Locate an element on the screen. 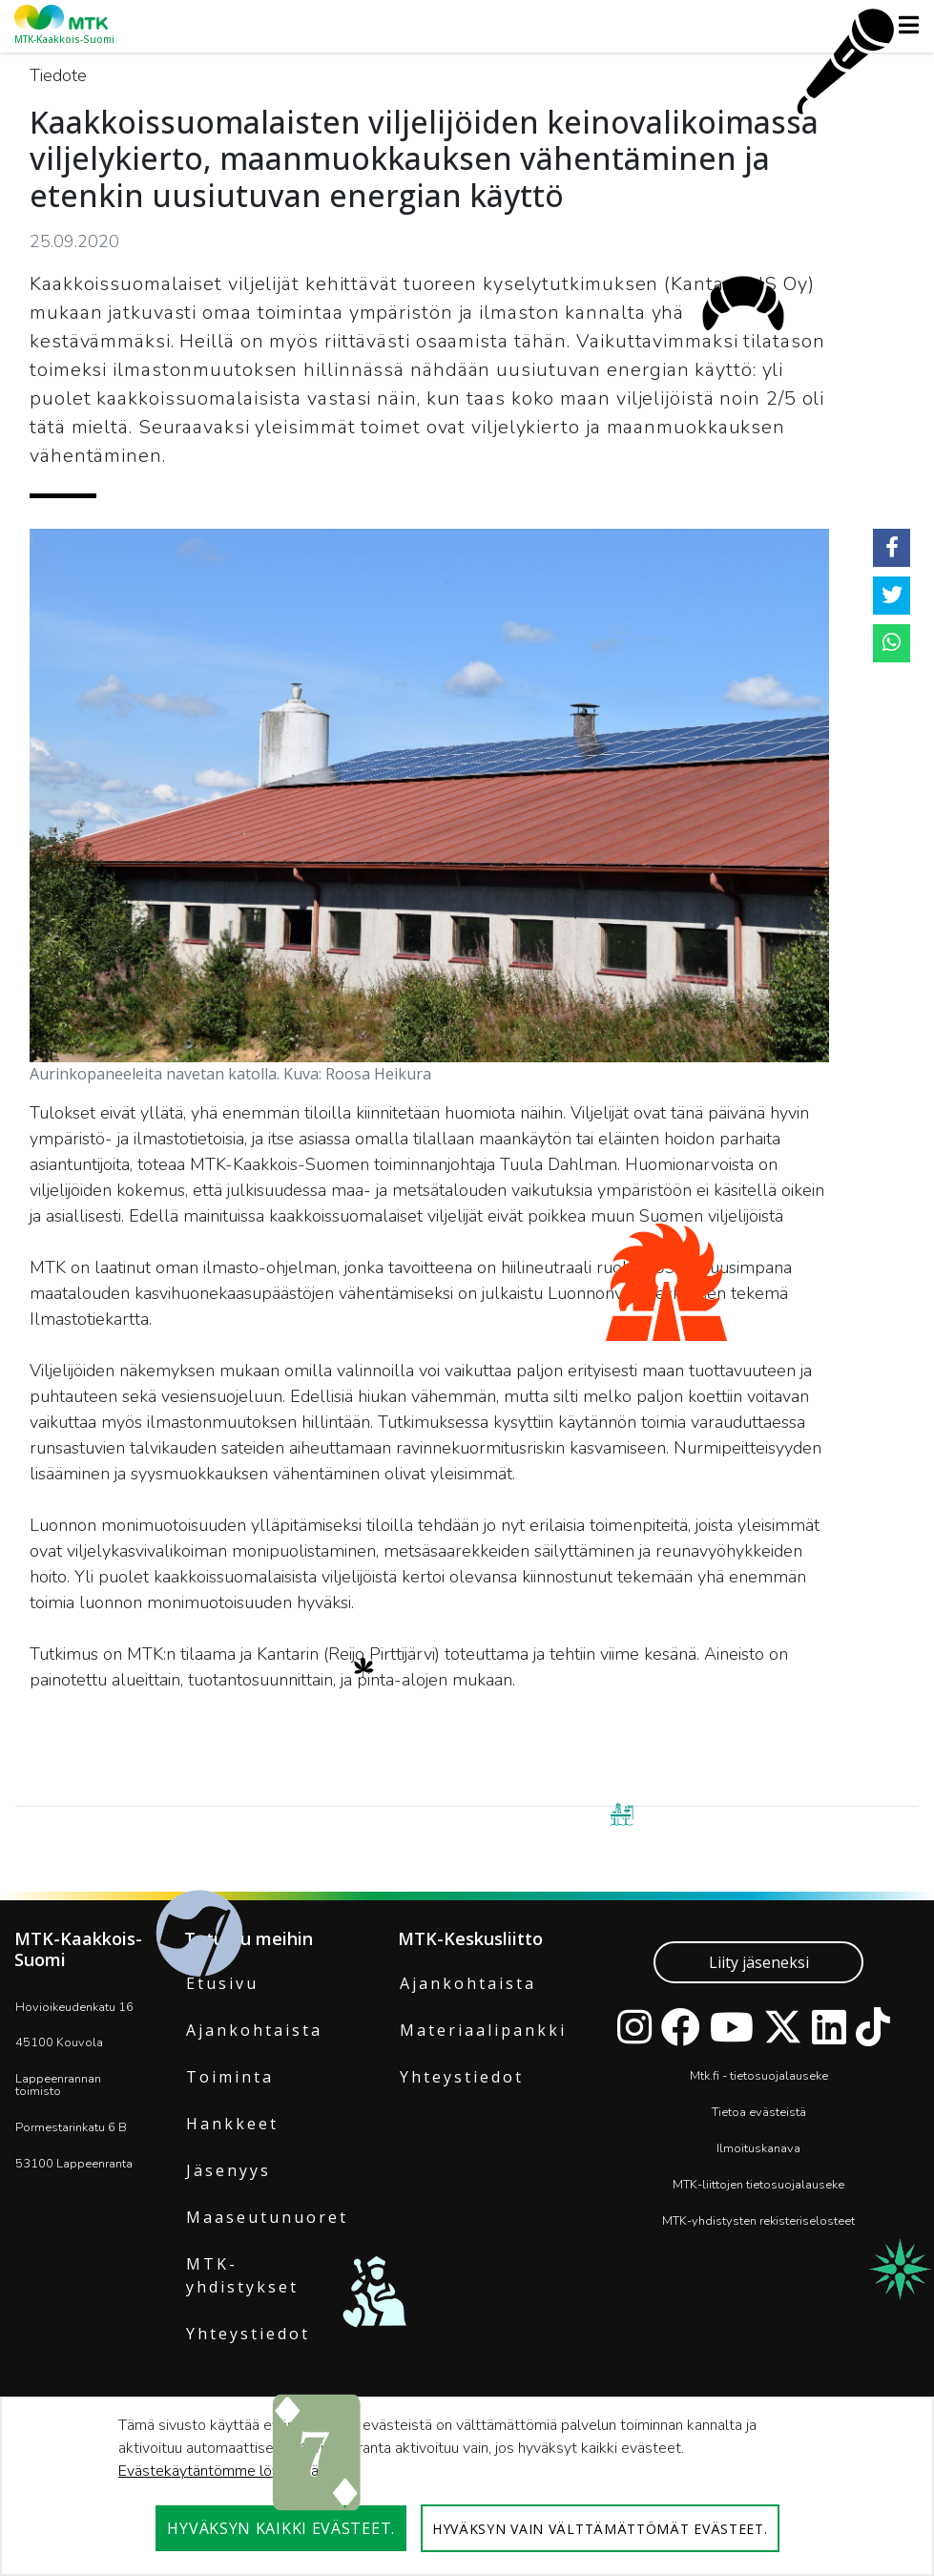 Image resolution: width=934 pixels, height=2576 pixels. browse bakery or pastry items is located at coordinates (743, 304).